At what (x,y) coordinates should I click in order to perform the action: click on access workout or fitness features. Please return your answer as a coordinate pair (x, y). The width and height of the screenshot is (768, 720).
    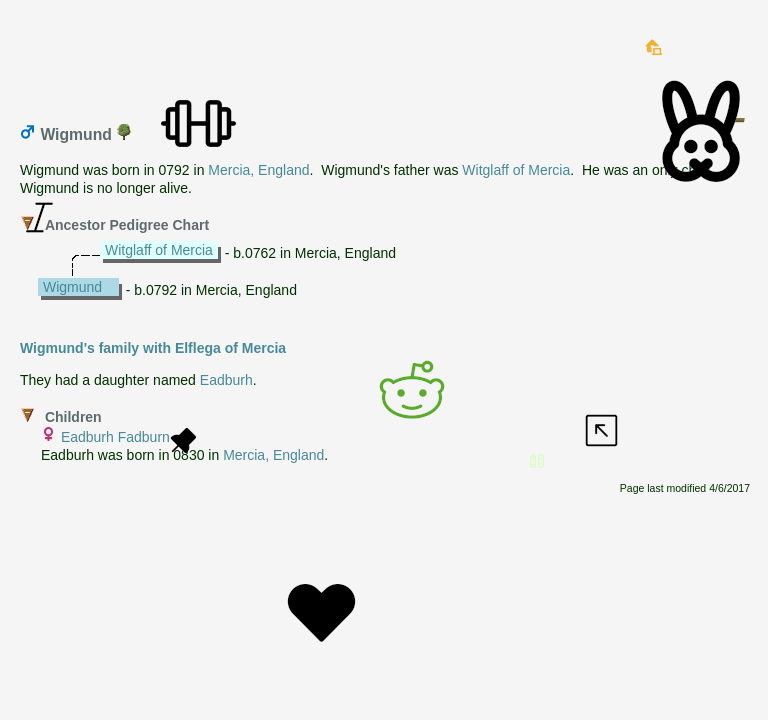
    Looking at the image, I should click on (198, 123).